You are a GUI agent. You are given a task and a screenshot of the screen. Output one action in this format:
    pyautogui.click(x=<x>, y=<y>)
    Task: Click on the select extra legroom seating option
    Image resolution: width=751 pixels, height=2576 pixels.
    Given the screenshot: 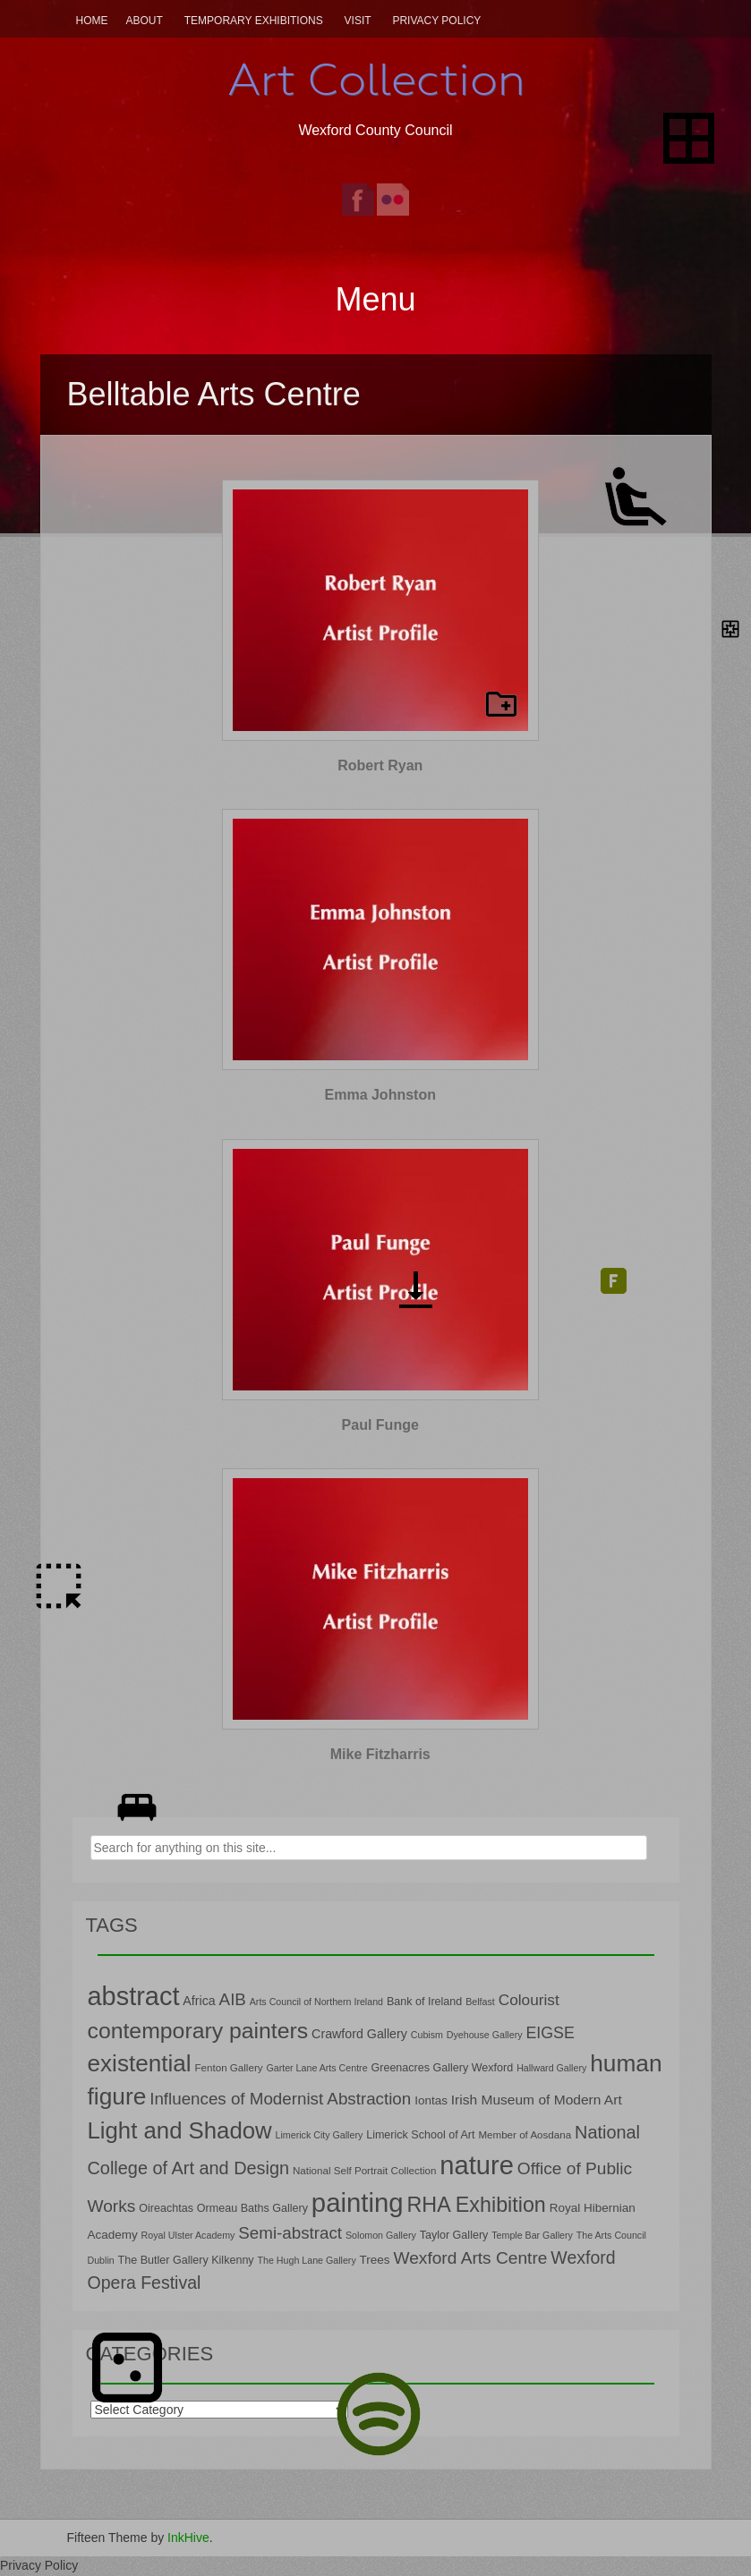 What is the action you would take?
    pyautogui.click(x=636, y=497)
    